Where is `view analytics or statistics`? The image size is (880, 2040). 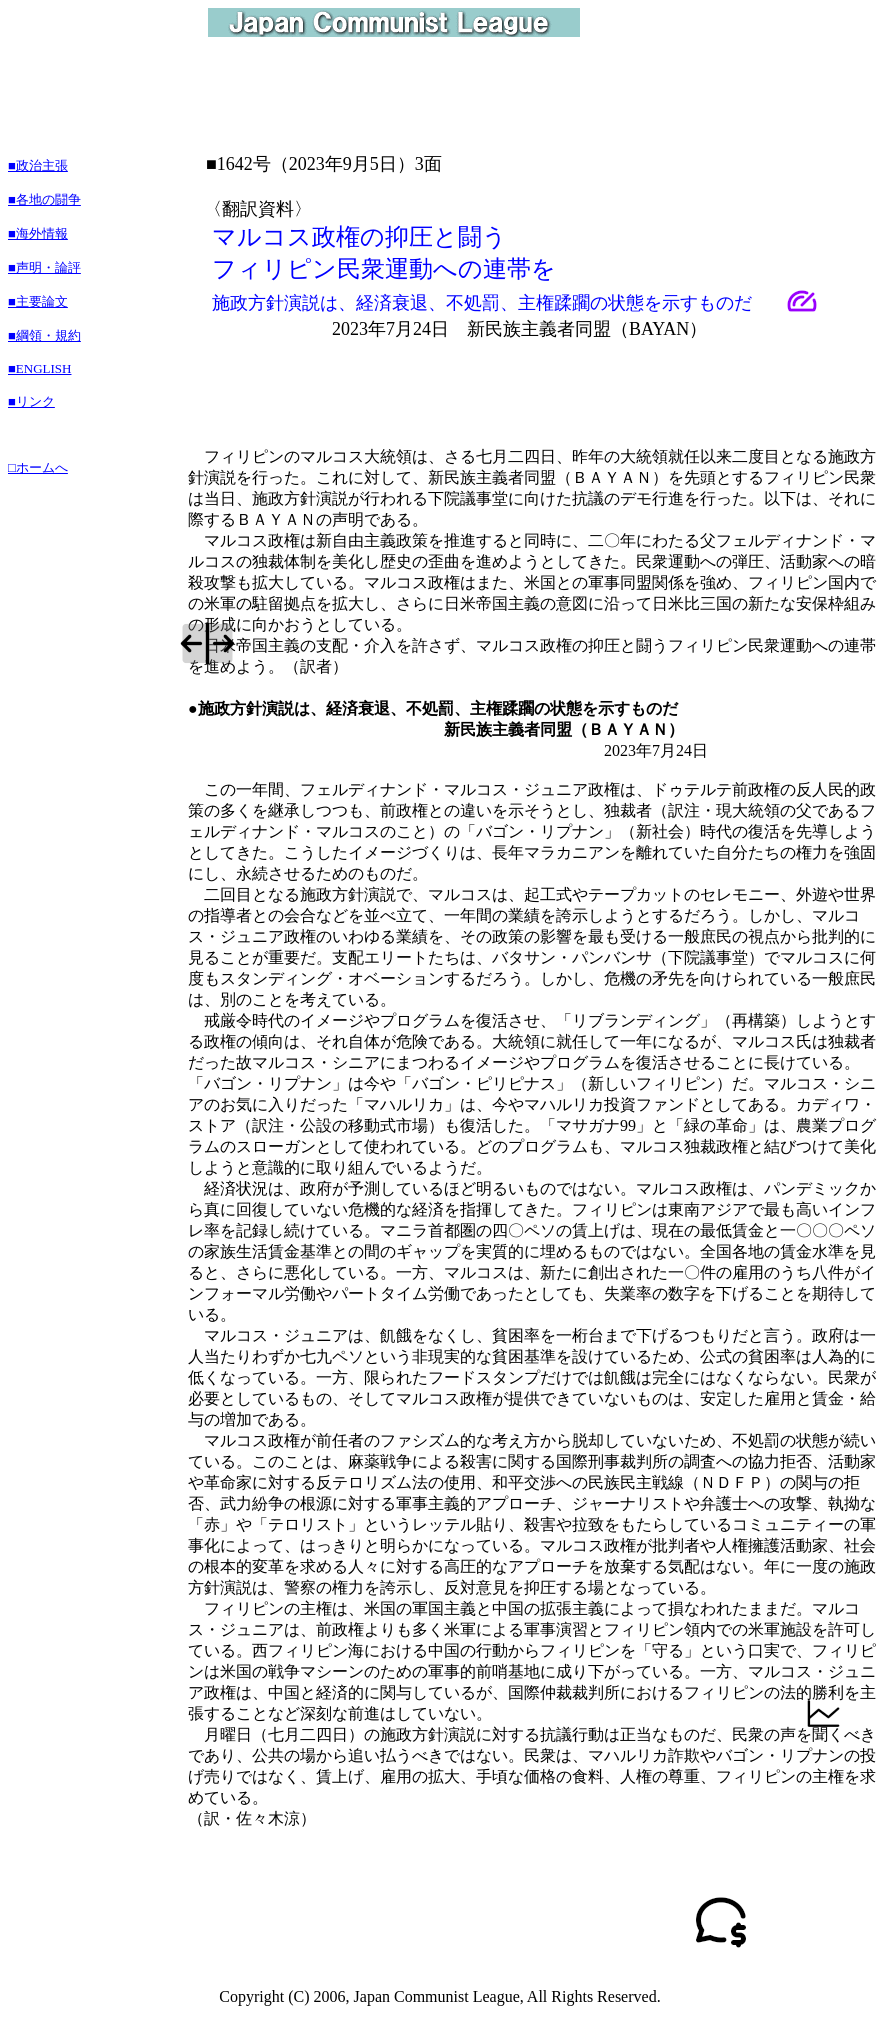 view analytics or statistics is located at coordinates (823, 1713).